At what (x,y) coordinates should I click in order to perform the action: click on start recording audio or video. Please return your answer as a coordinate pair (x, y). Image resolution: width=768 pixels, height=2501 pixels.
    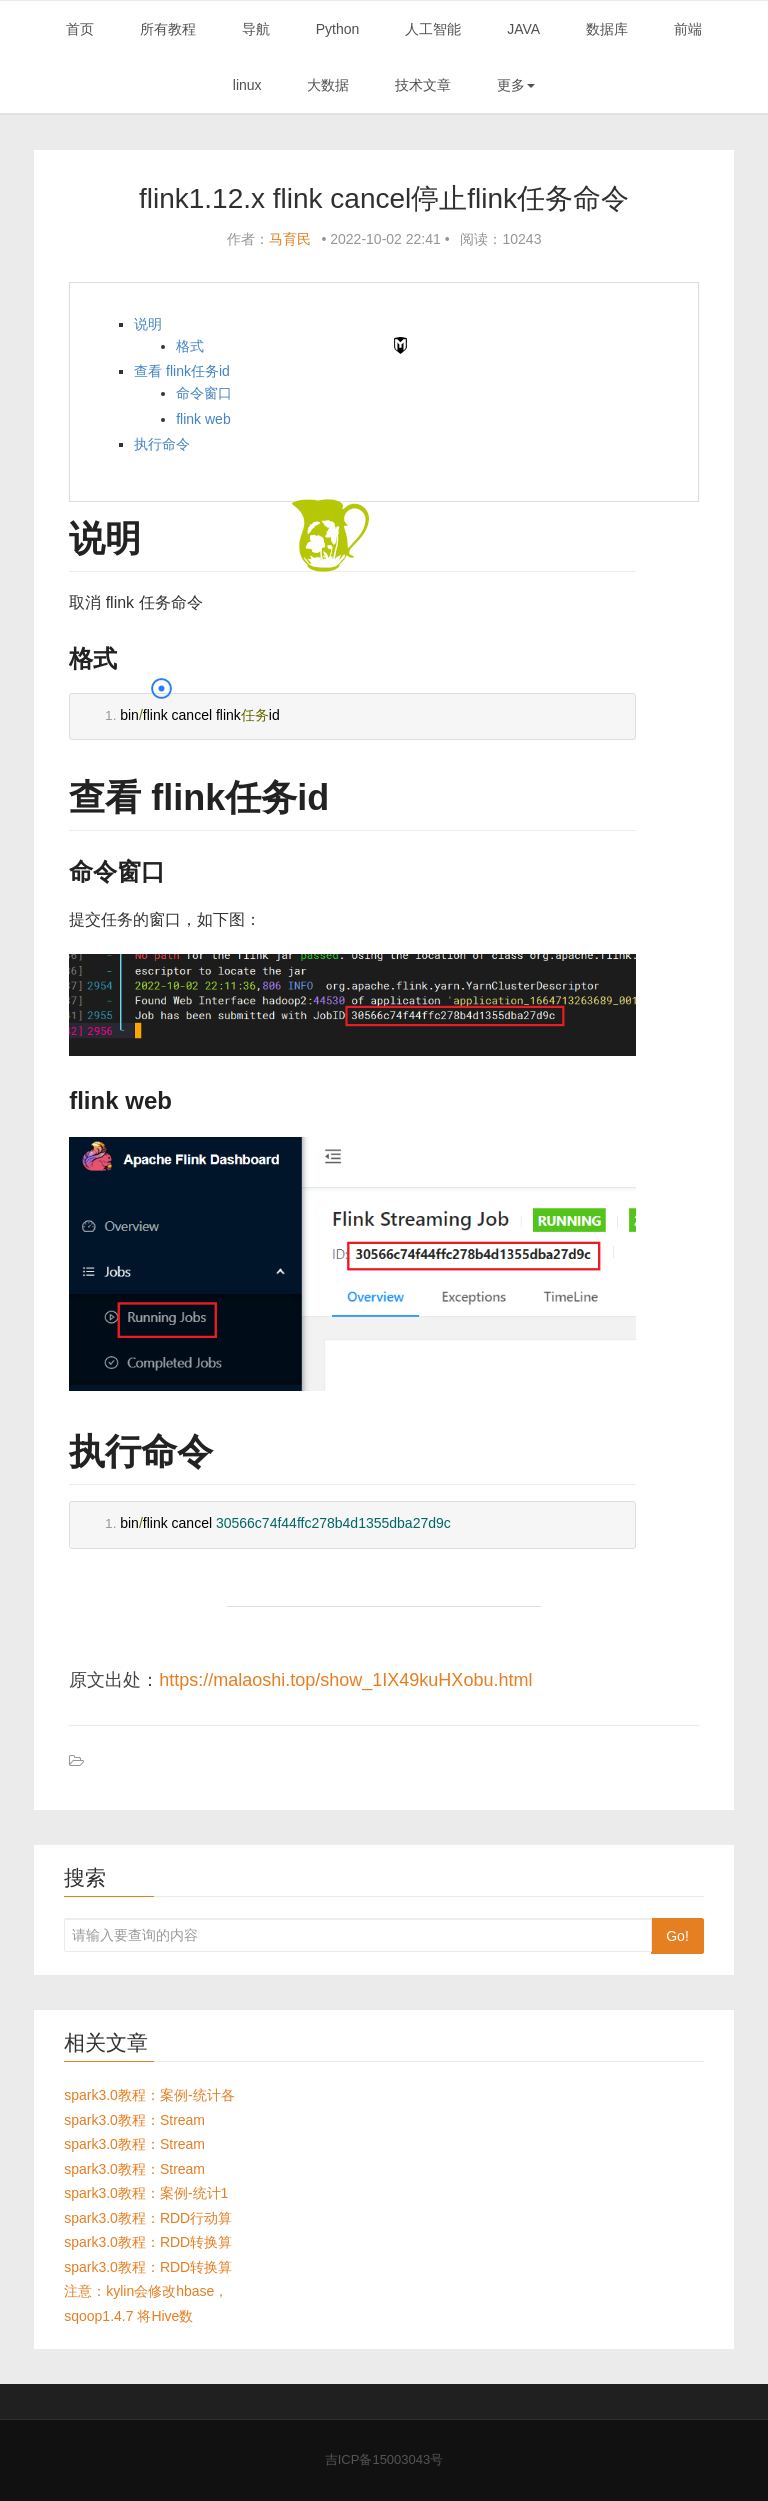
    Looking at the image, I should click on (161, 688).